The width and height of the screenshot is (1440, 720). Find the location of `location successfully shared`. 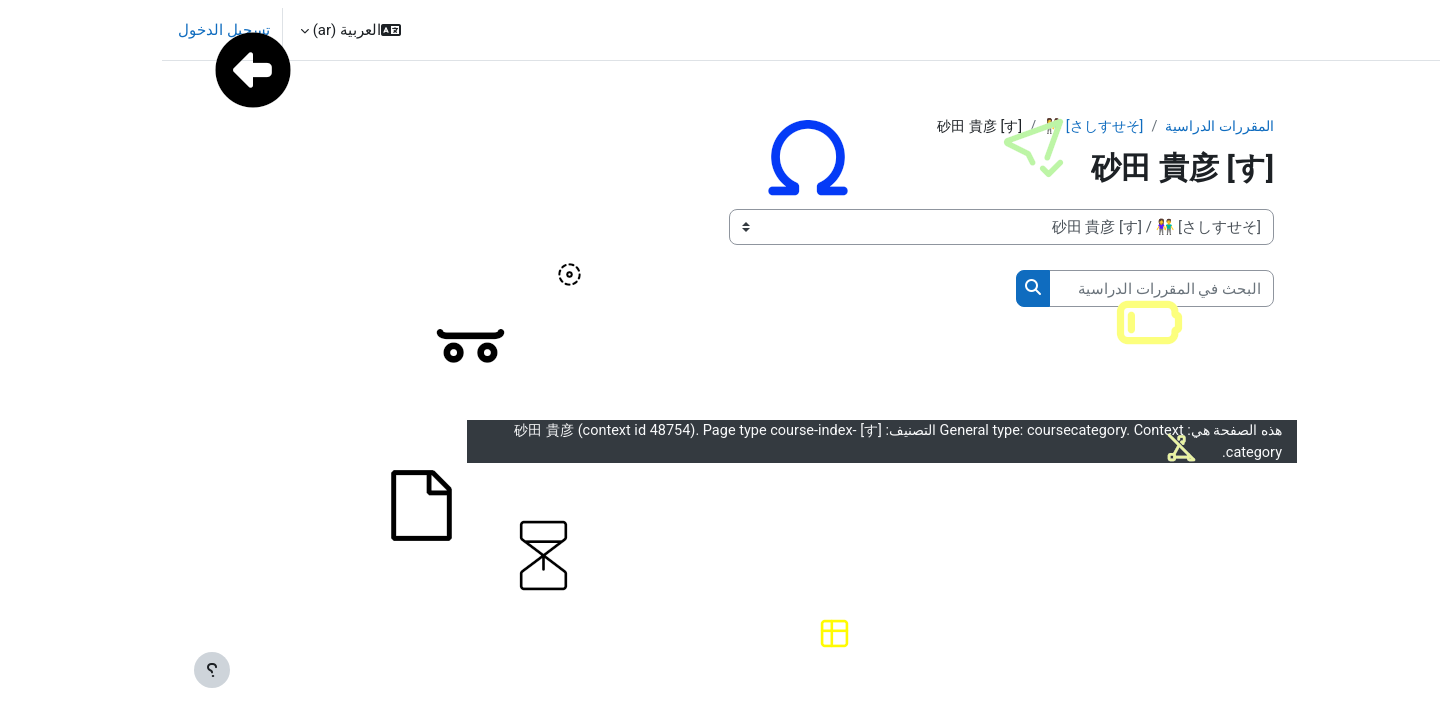

location successfully shared is located at coordinates (1034, 148).